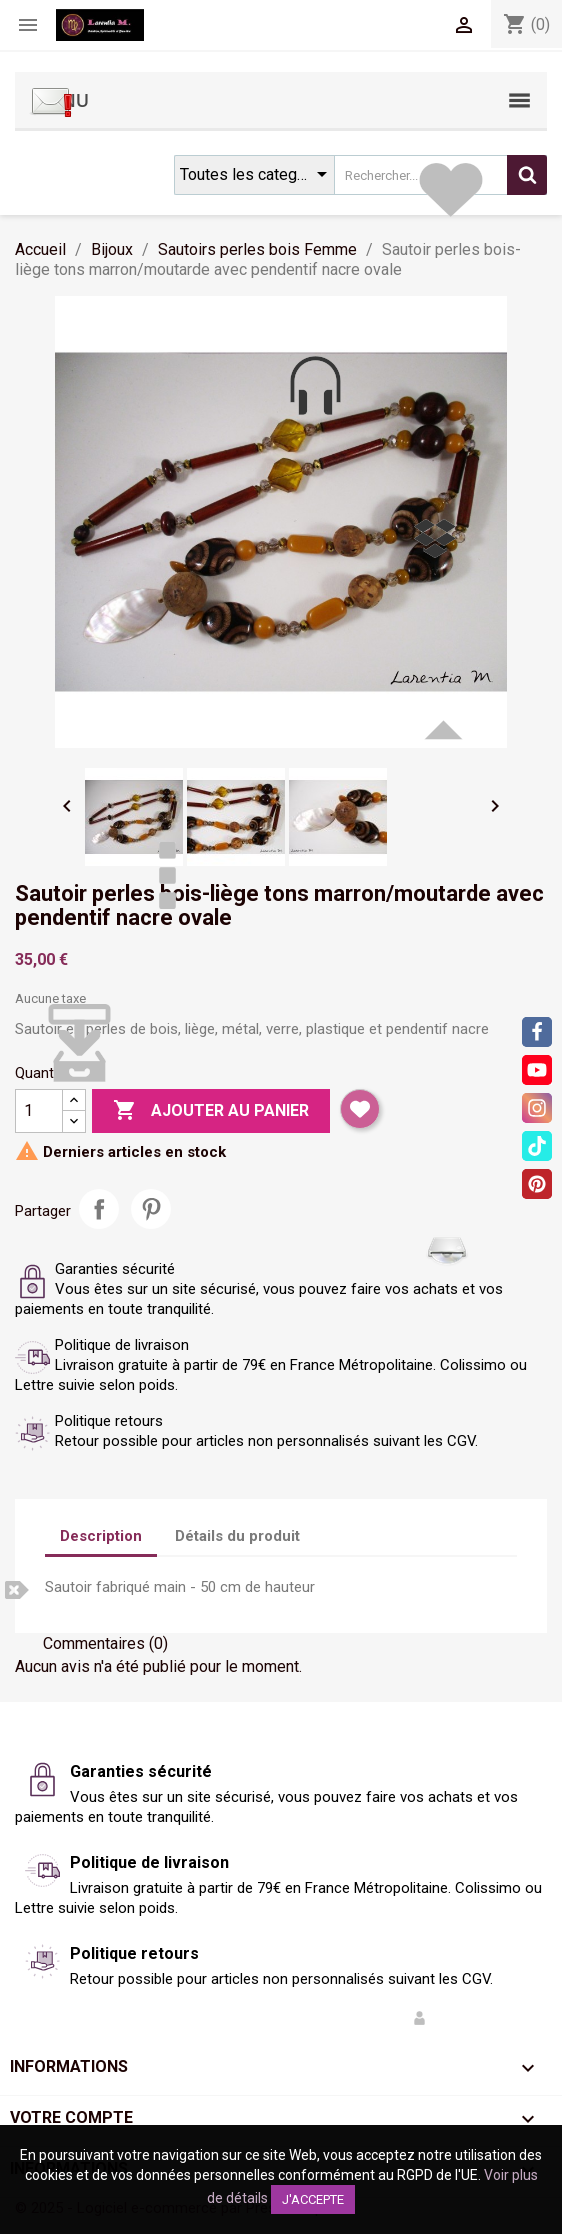 The height and width of the screenshot is (2234, 562). What do you see at coordinates (419, 2017) in the screenshot?
I see `default user profile placeholder` at bounding box center [419, 2017].